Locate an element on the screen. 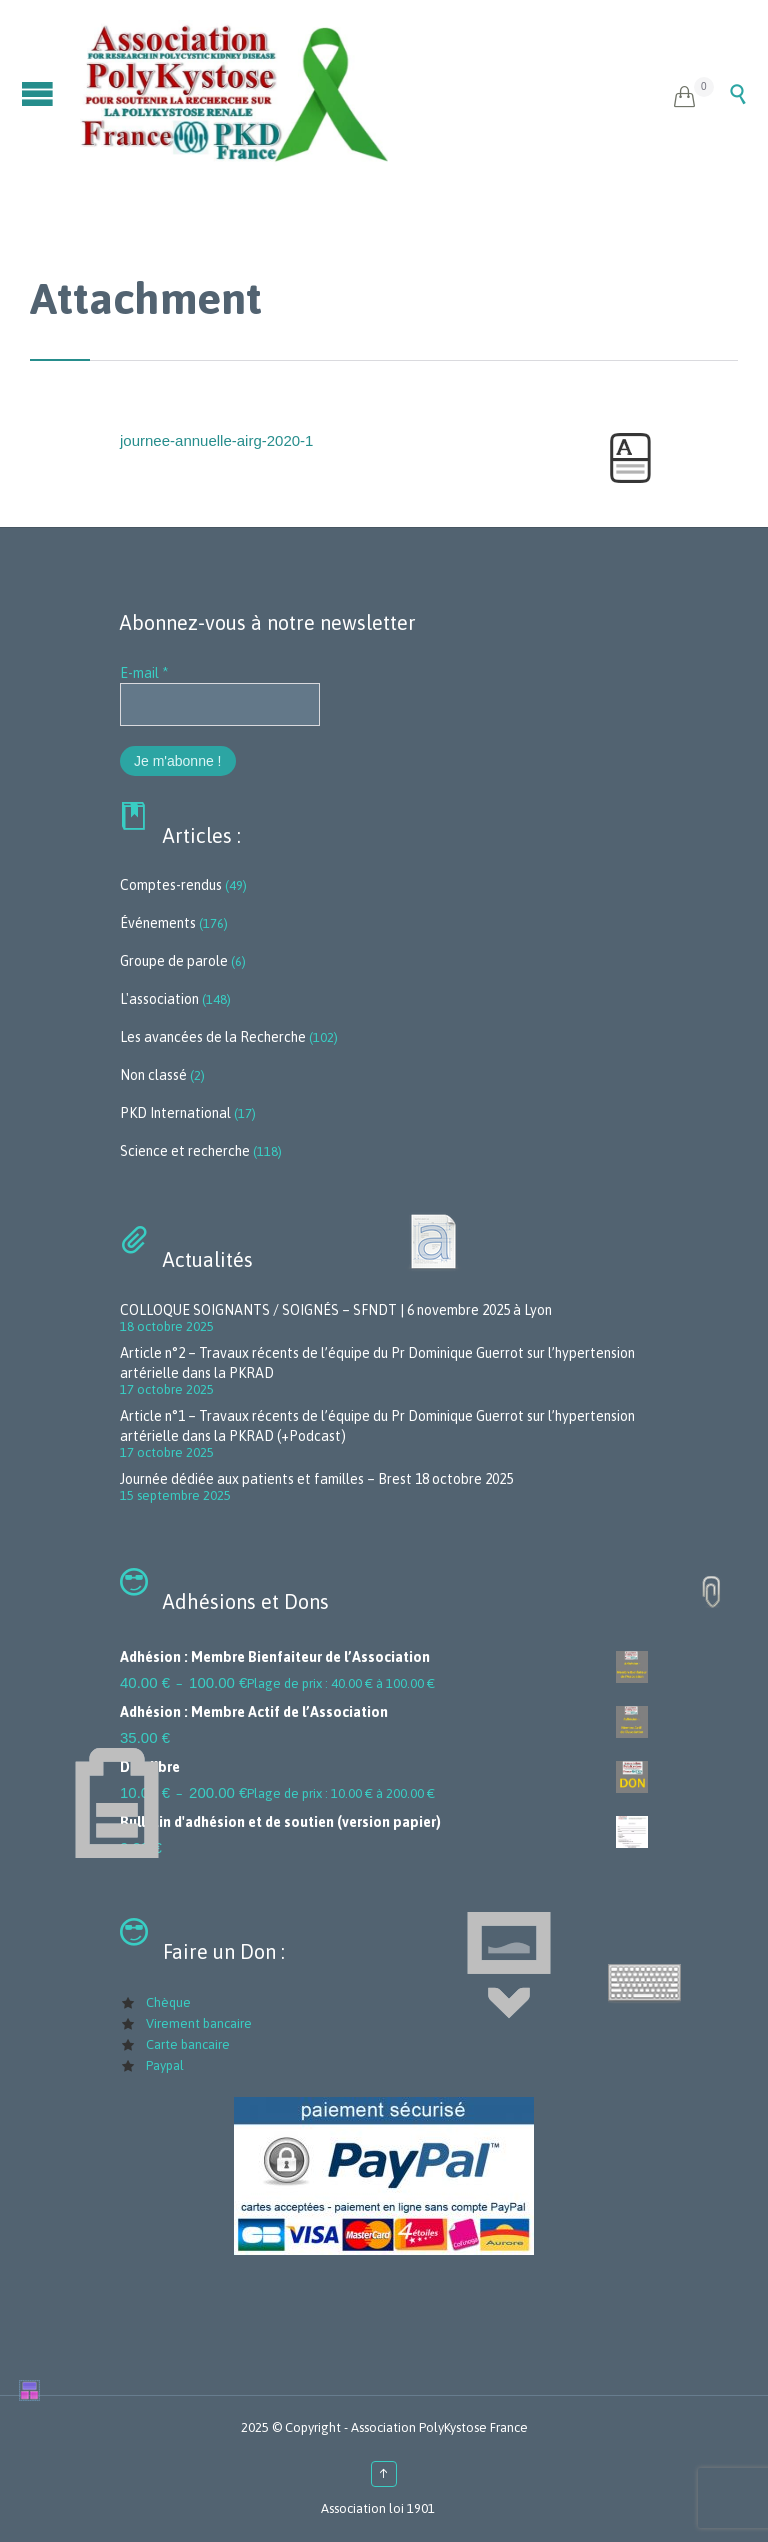 The image size is (768, 2542). indicates an email has an attachment is located at coordinates (711, 1591).